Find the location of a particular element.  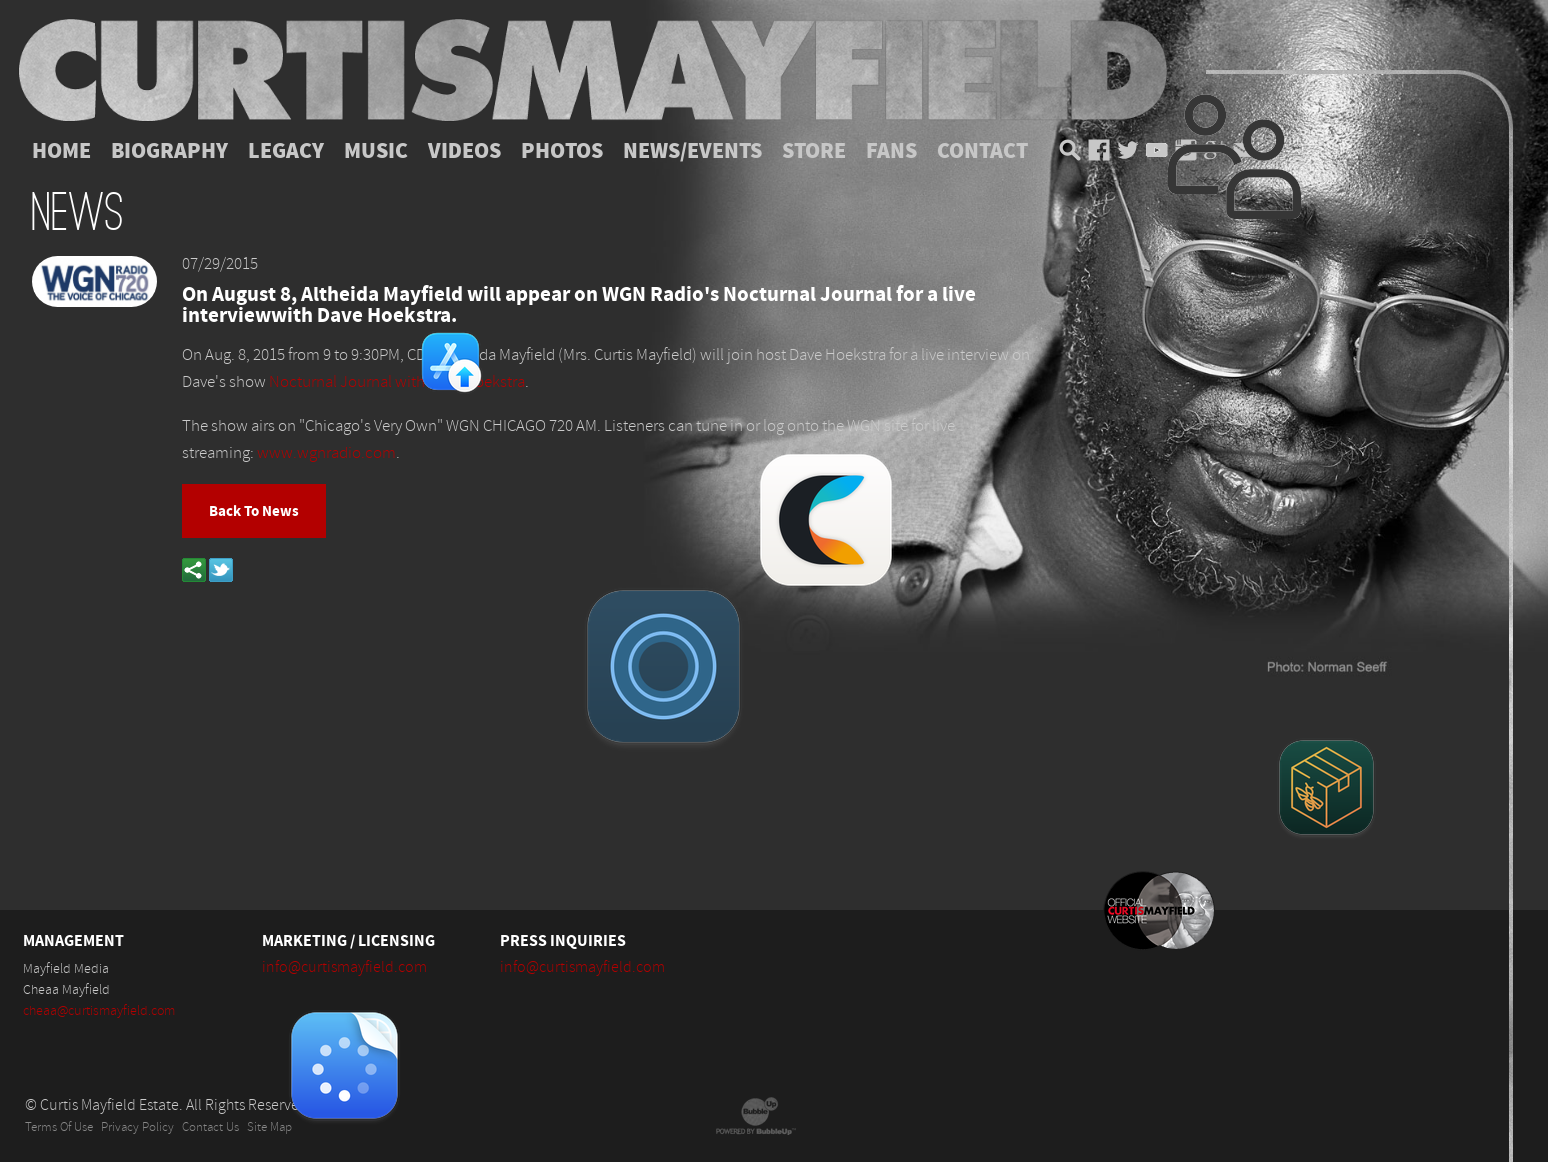

check for and install system software updates is located at coordinates (450, 361).